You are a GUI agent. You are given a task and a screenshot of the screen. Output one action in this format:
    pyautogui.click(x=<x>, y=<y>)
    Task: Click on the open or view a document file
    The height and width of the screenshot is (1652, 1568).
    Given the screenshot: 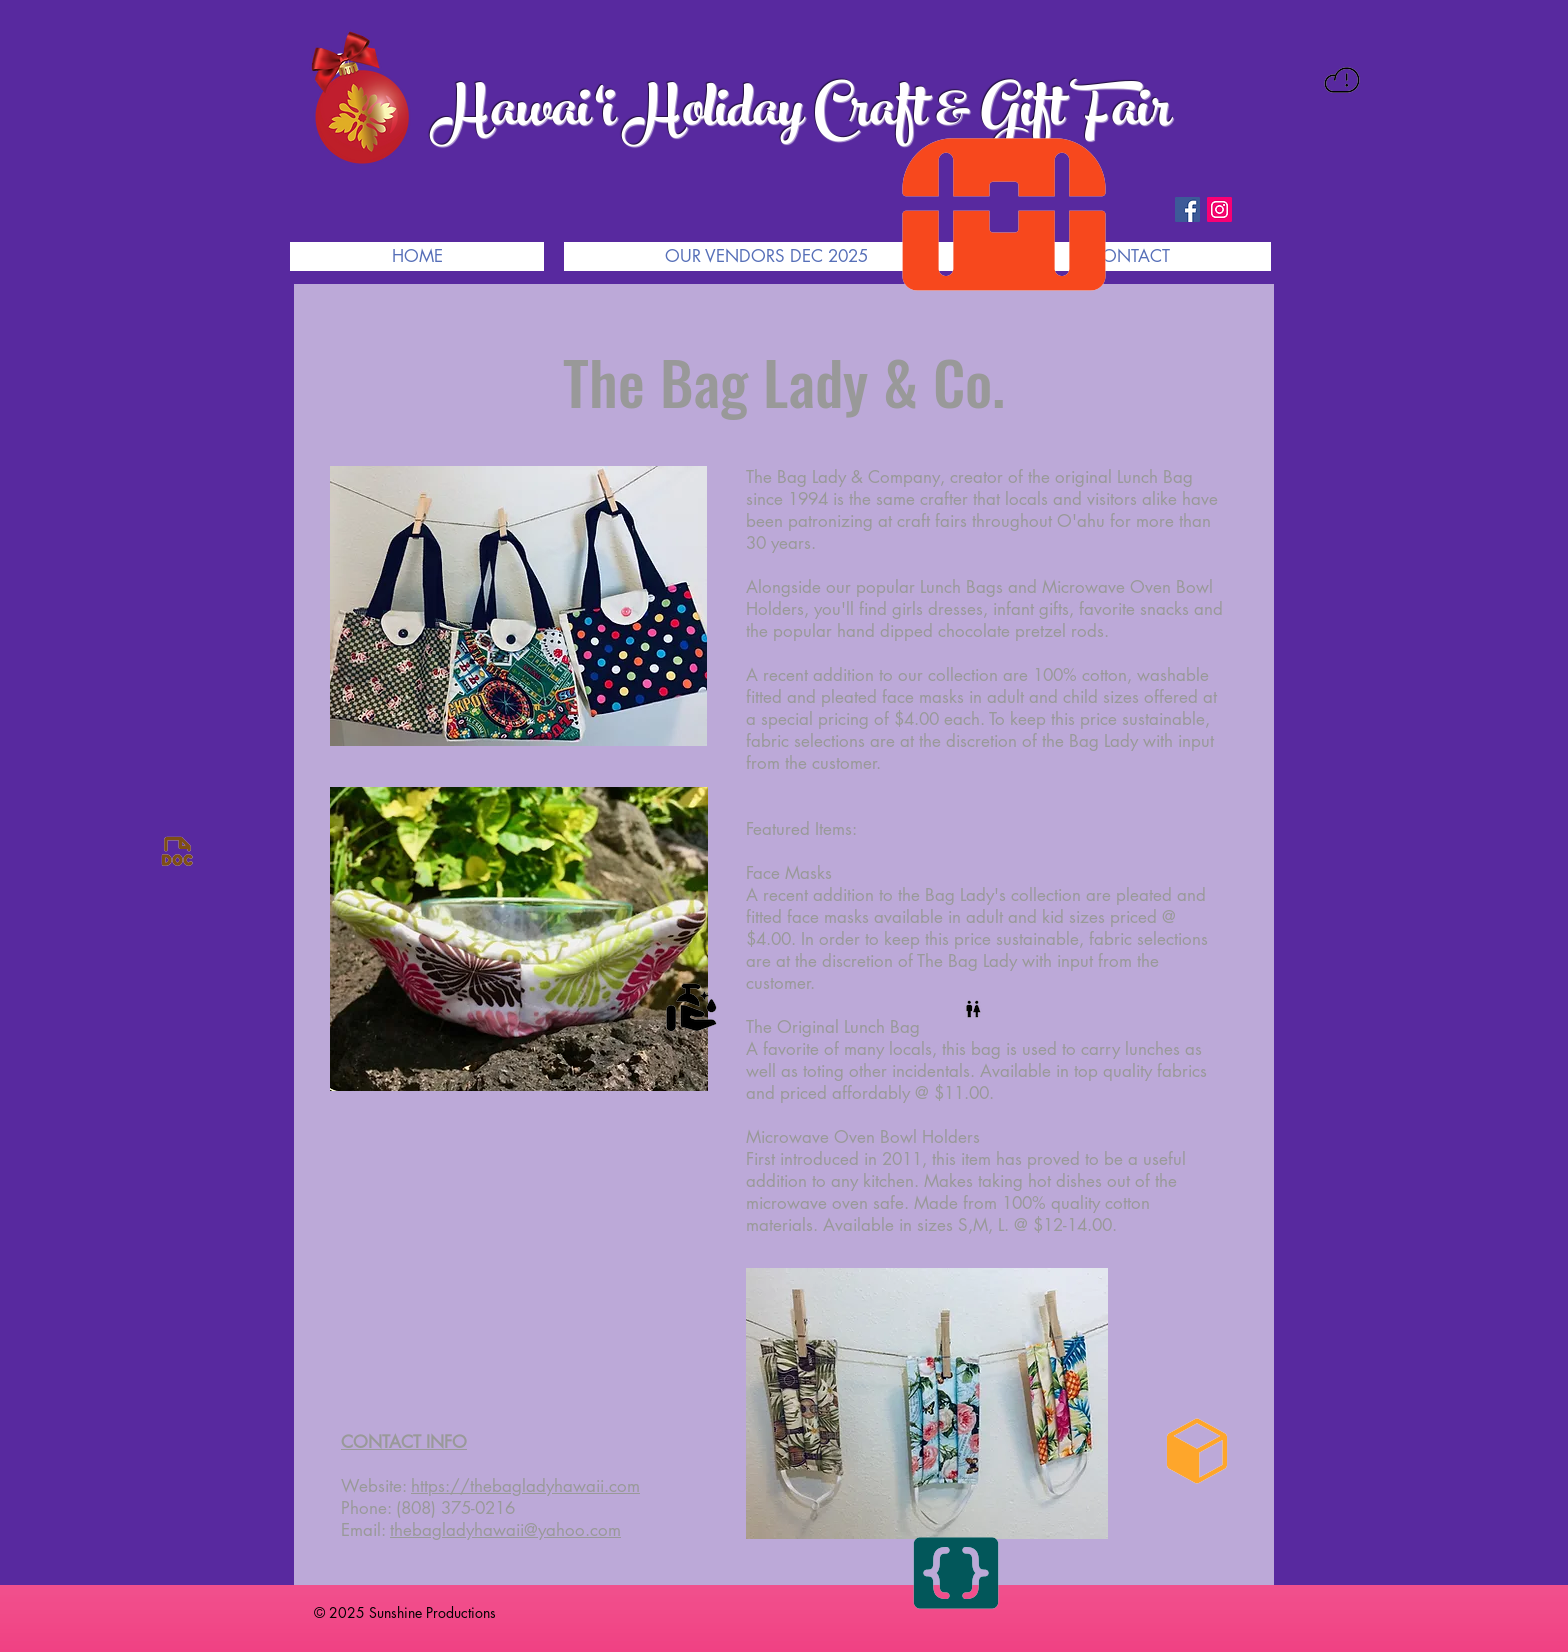 What is the action you would take?
    pyautogui.click(x=177, y=852)
    